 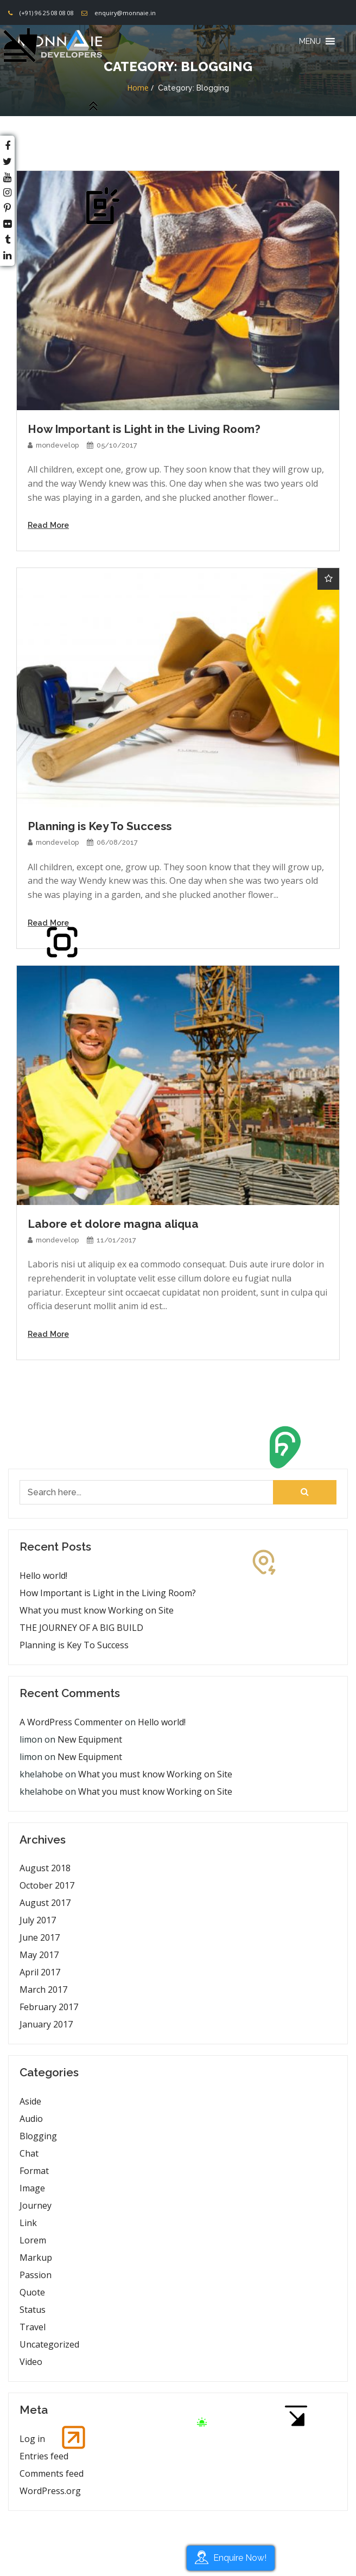 I want to click on accessibility settings for hearing options, so click(x=285, y=1447).